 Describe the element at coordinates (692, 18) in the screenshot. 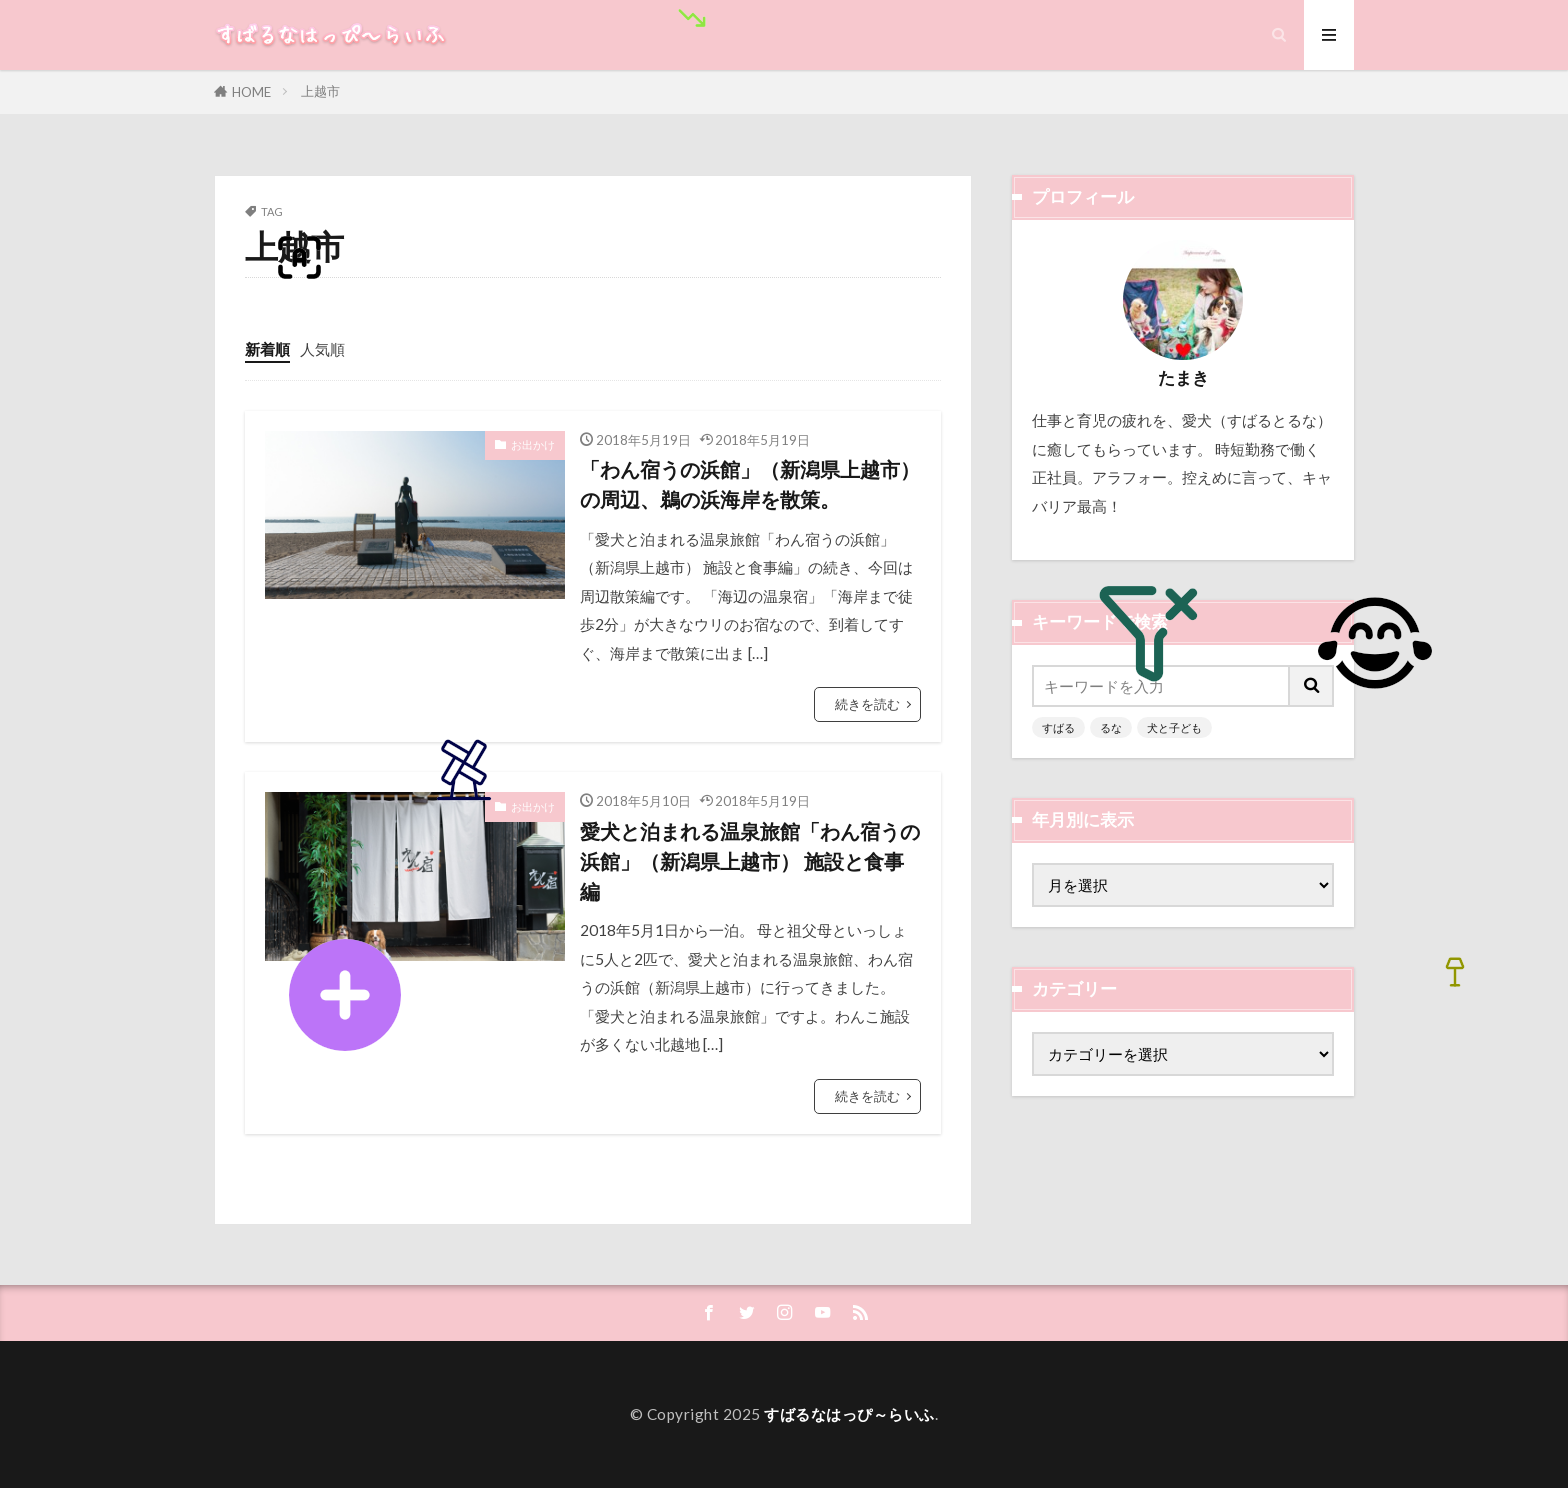

I see `indicates a declining trend or decrease in value` at that location.